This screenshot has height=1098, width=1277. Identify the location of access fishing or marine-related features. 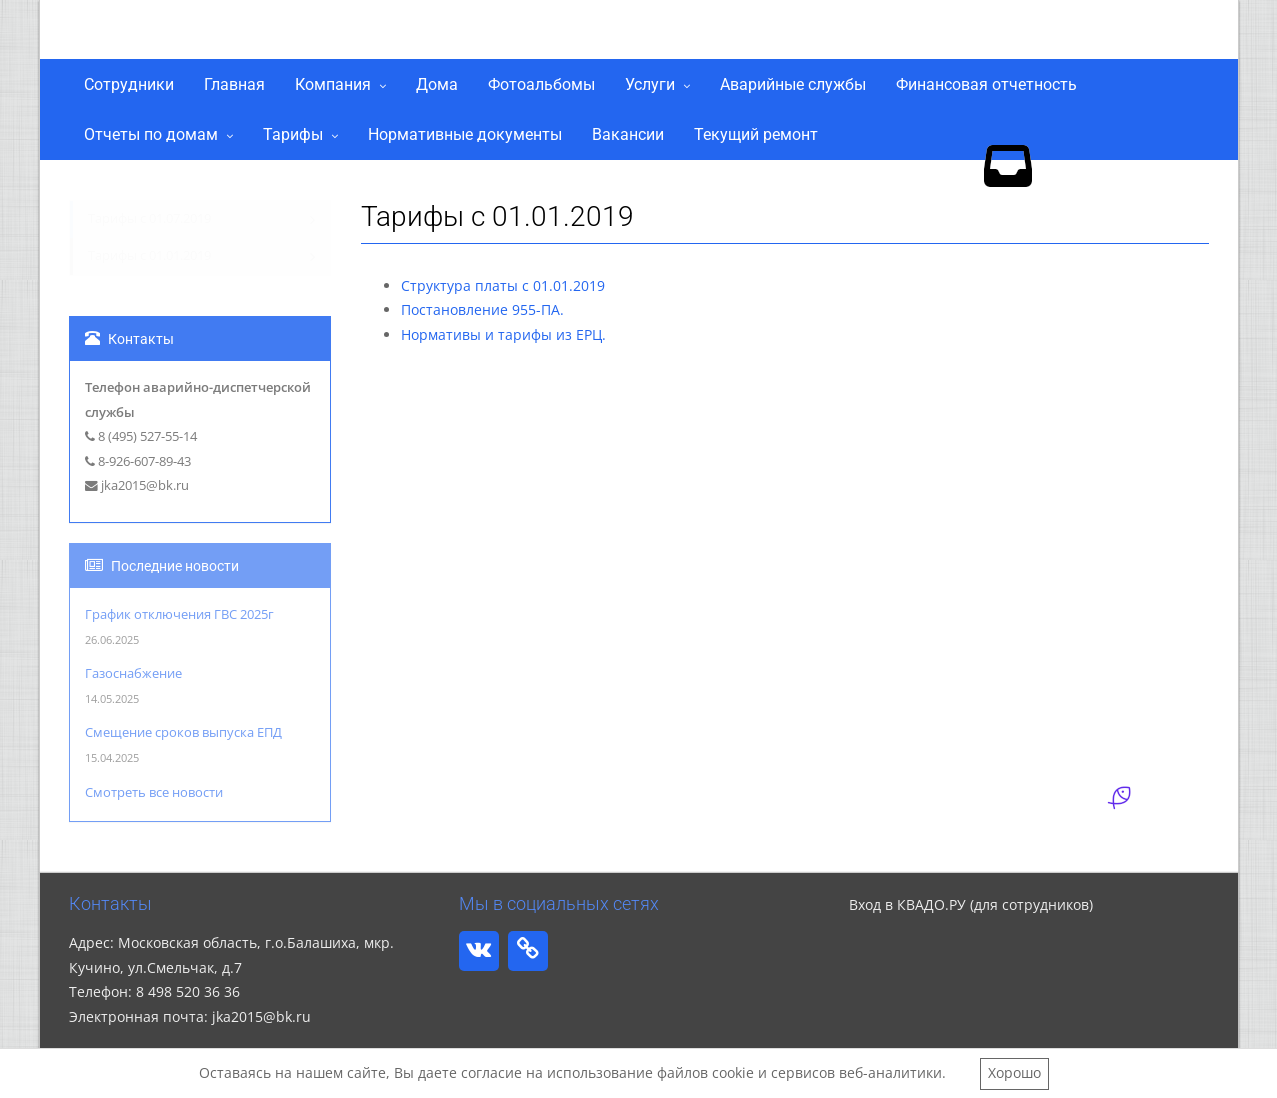
(1120, 797).